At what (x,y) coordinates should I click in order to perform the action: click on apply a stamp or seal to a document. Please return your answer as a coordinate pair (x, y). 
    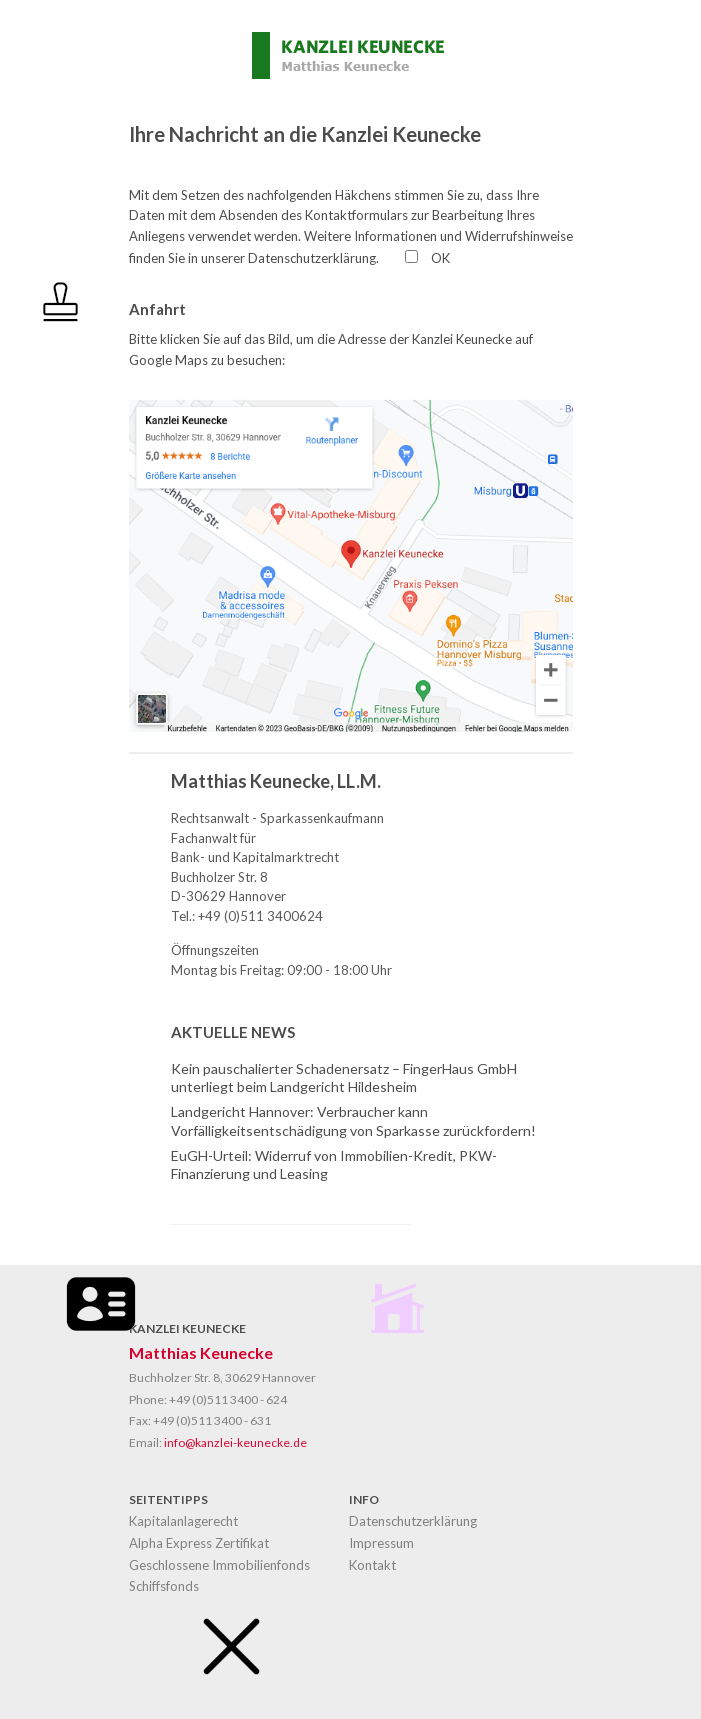
    Looking at the image, I should click on (60, 302).